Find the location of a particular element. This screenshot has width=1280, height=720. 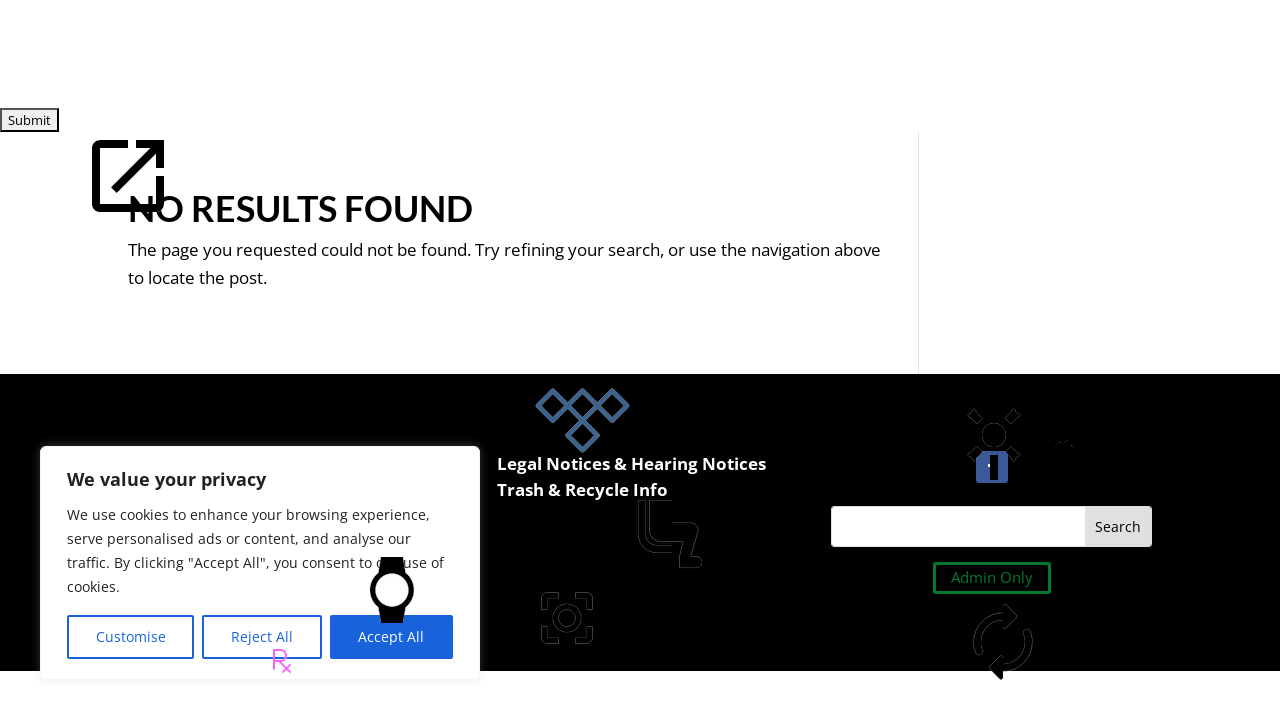

center focus on camera or viewfinder is located at coordinates (567, 618).